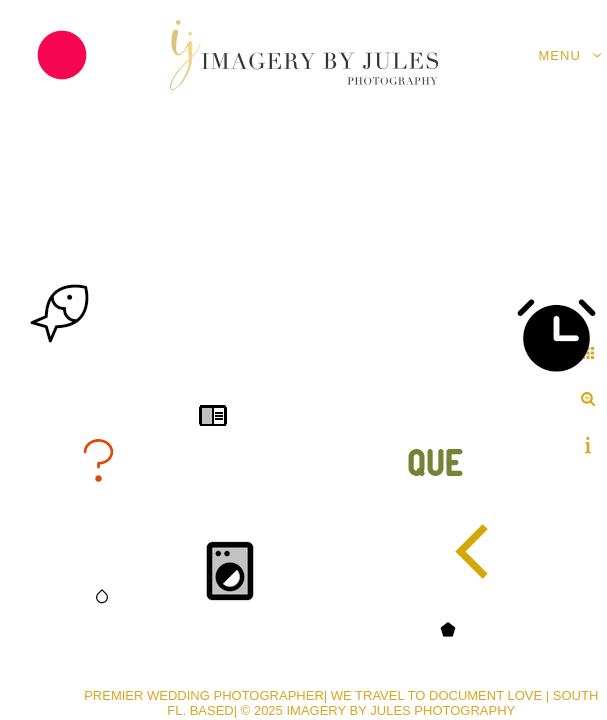 The image size is (607, 720). Describe the element at coordinates (213, 415) in the screenshot. I see `switch to reader mode for distraction-free reading` at that location.